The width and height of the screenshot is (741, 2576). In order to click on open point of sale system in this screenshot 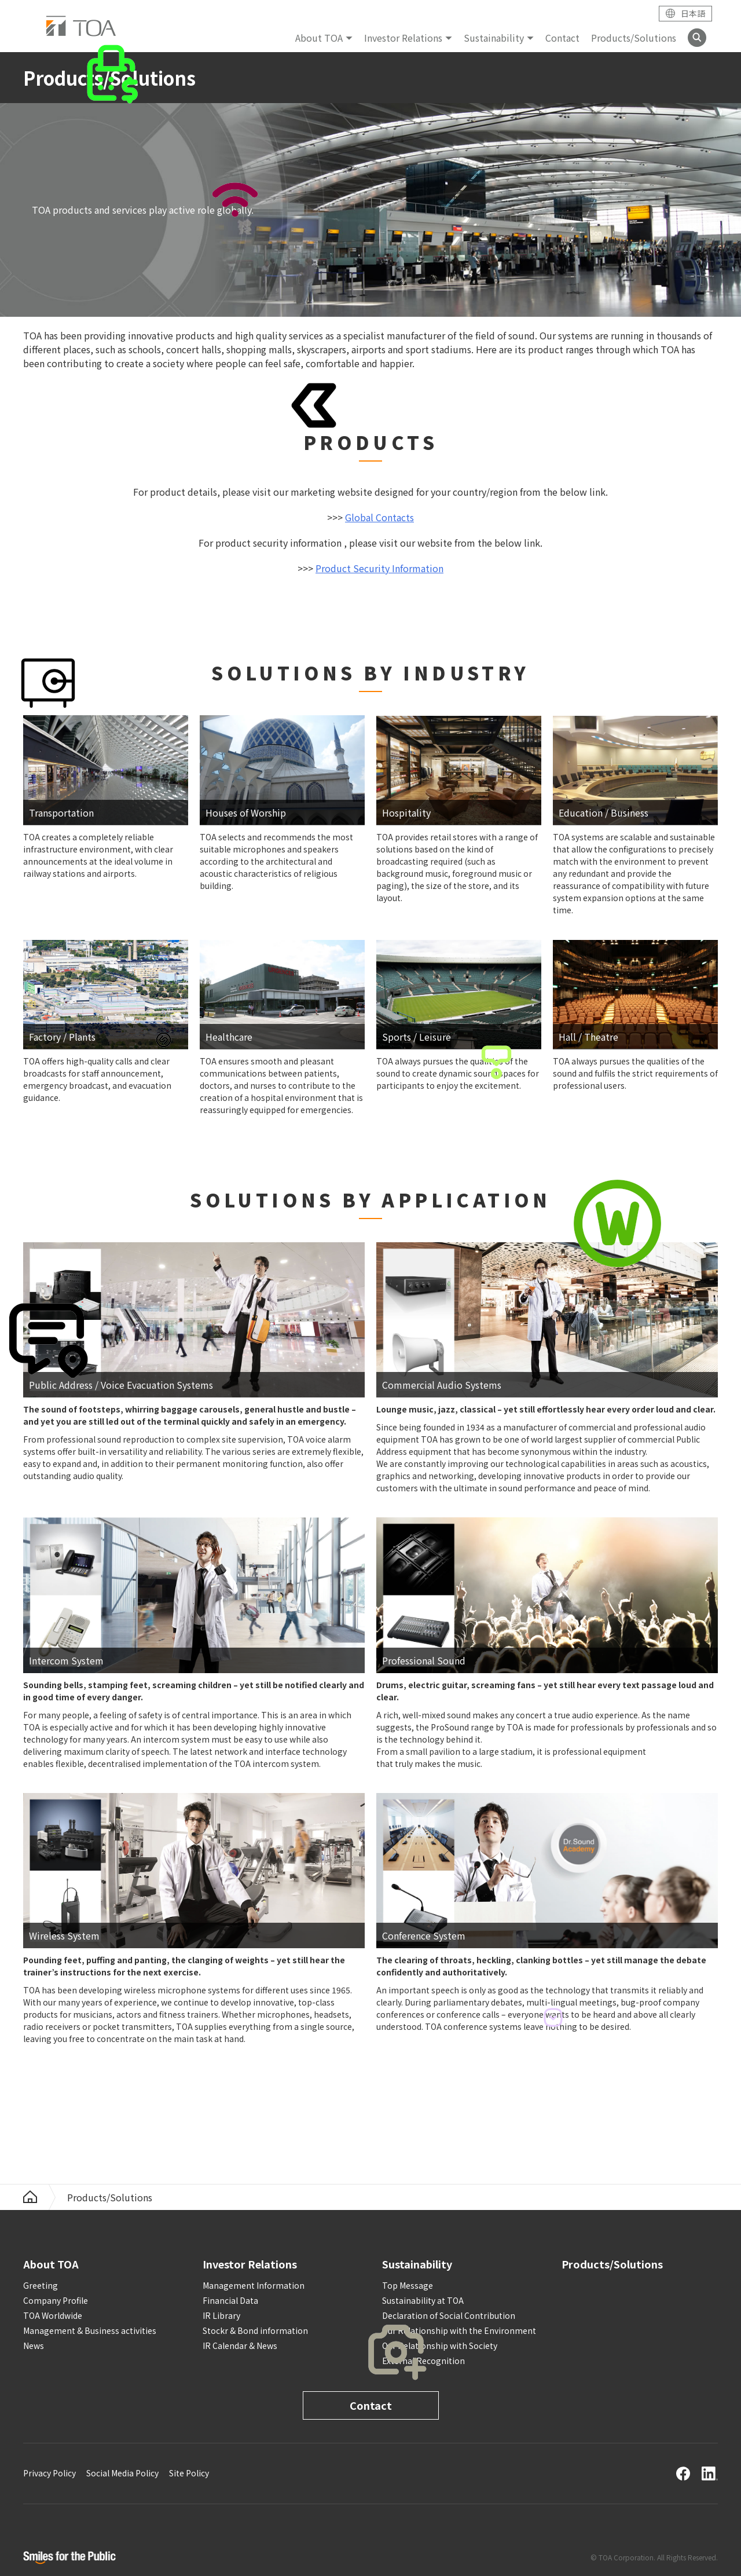, I will do `click(111, 74)`.